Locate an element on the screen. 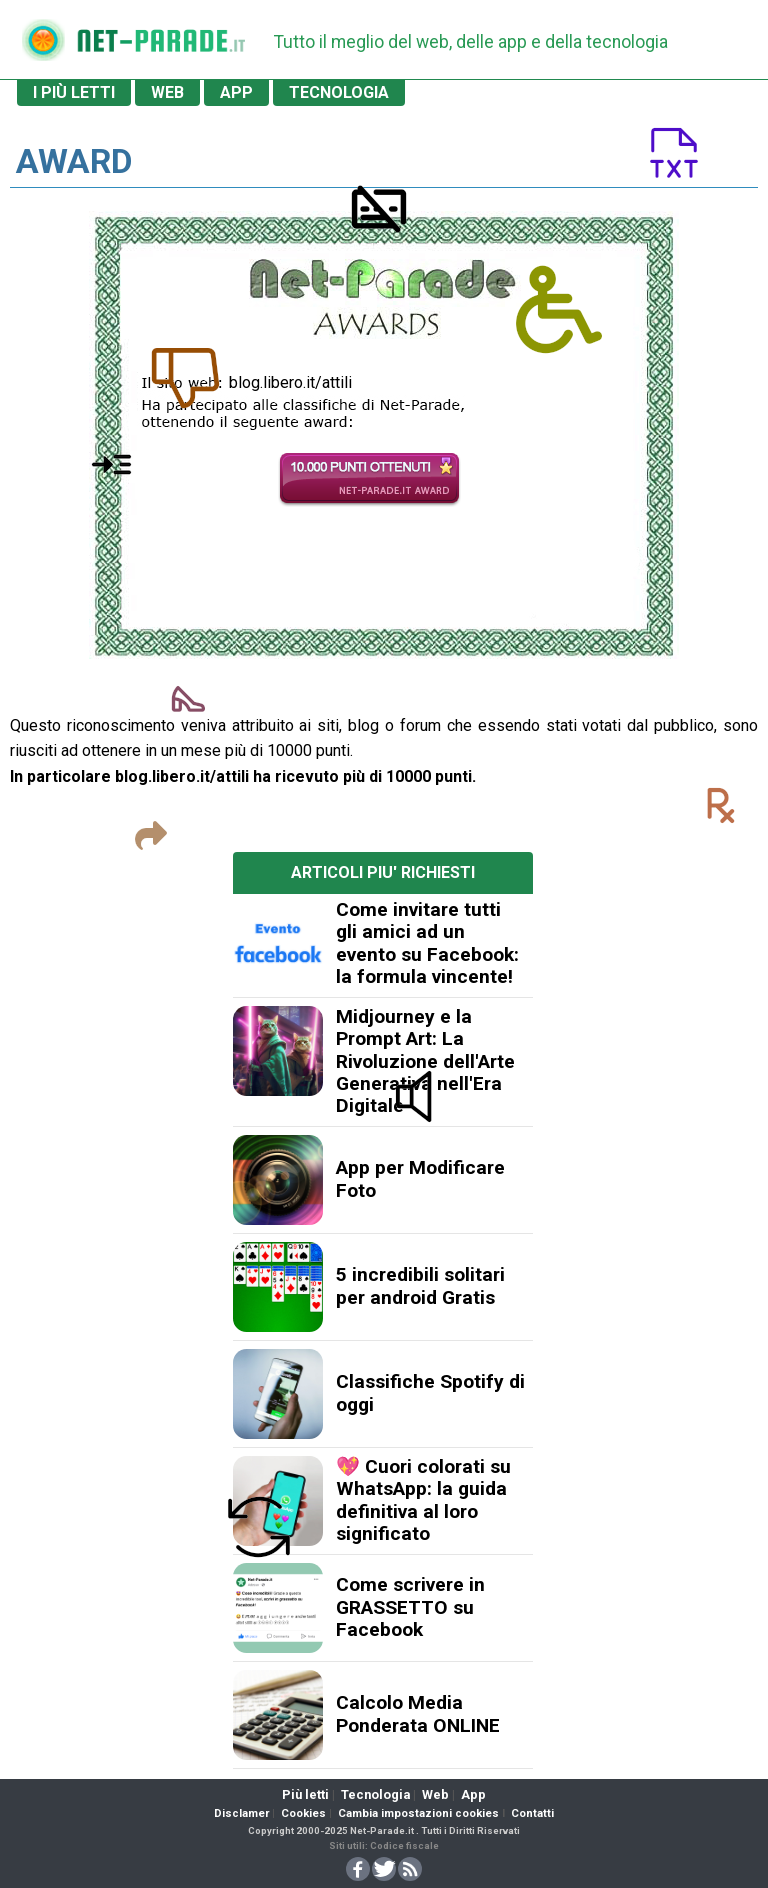 The height and width of the screenshot is (1888, 768). disable subtitles or closed captions is located at coordinates (379, 209).